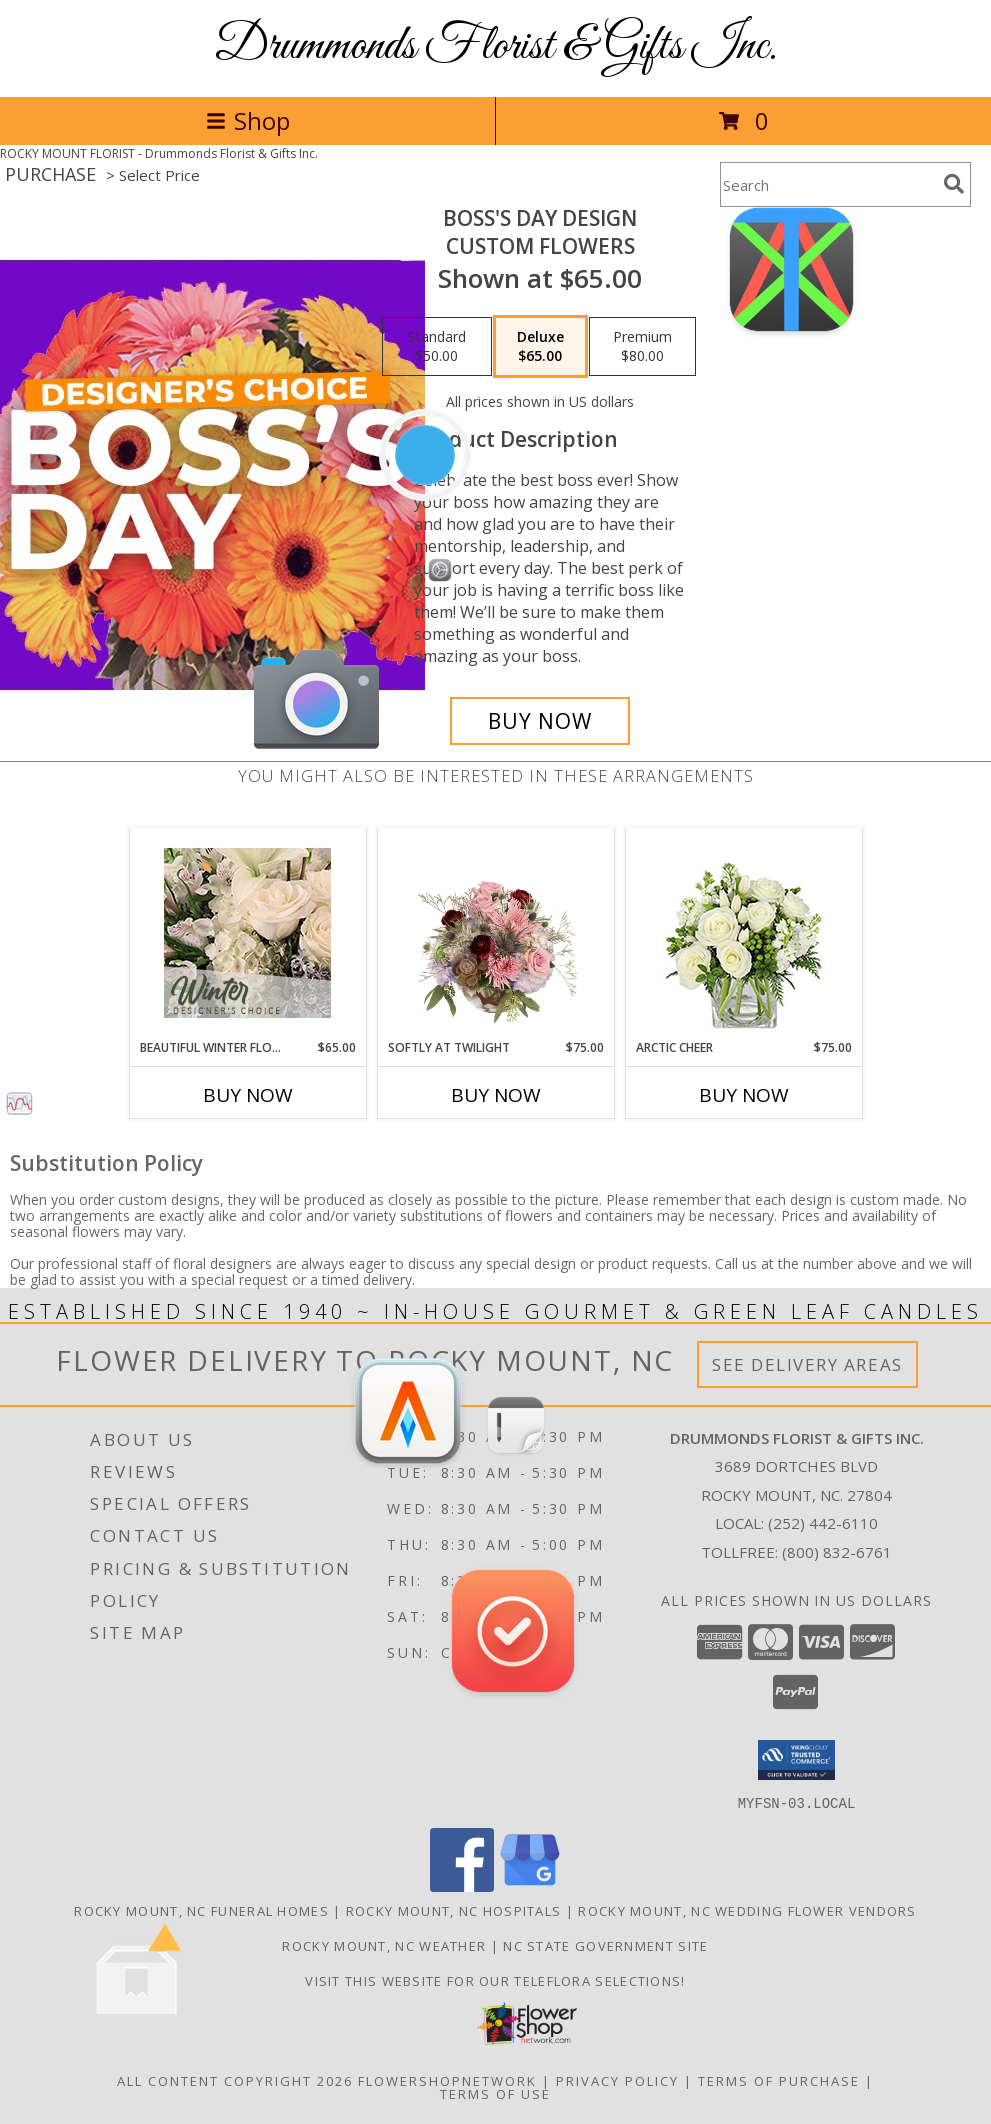  I want to click on view power usage statistics and graphs, so click(19, 1103).